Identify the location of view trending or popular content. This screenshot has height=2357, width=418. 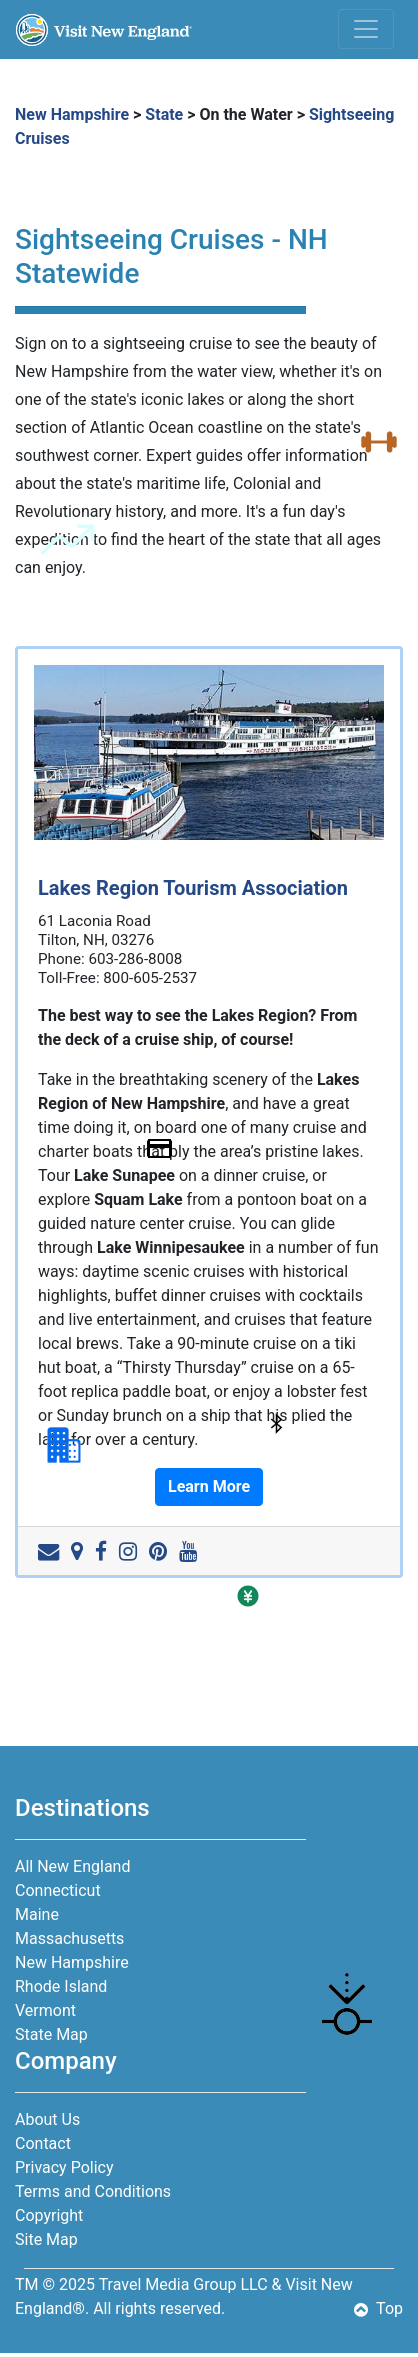
(67, 539).